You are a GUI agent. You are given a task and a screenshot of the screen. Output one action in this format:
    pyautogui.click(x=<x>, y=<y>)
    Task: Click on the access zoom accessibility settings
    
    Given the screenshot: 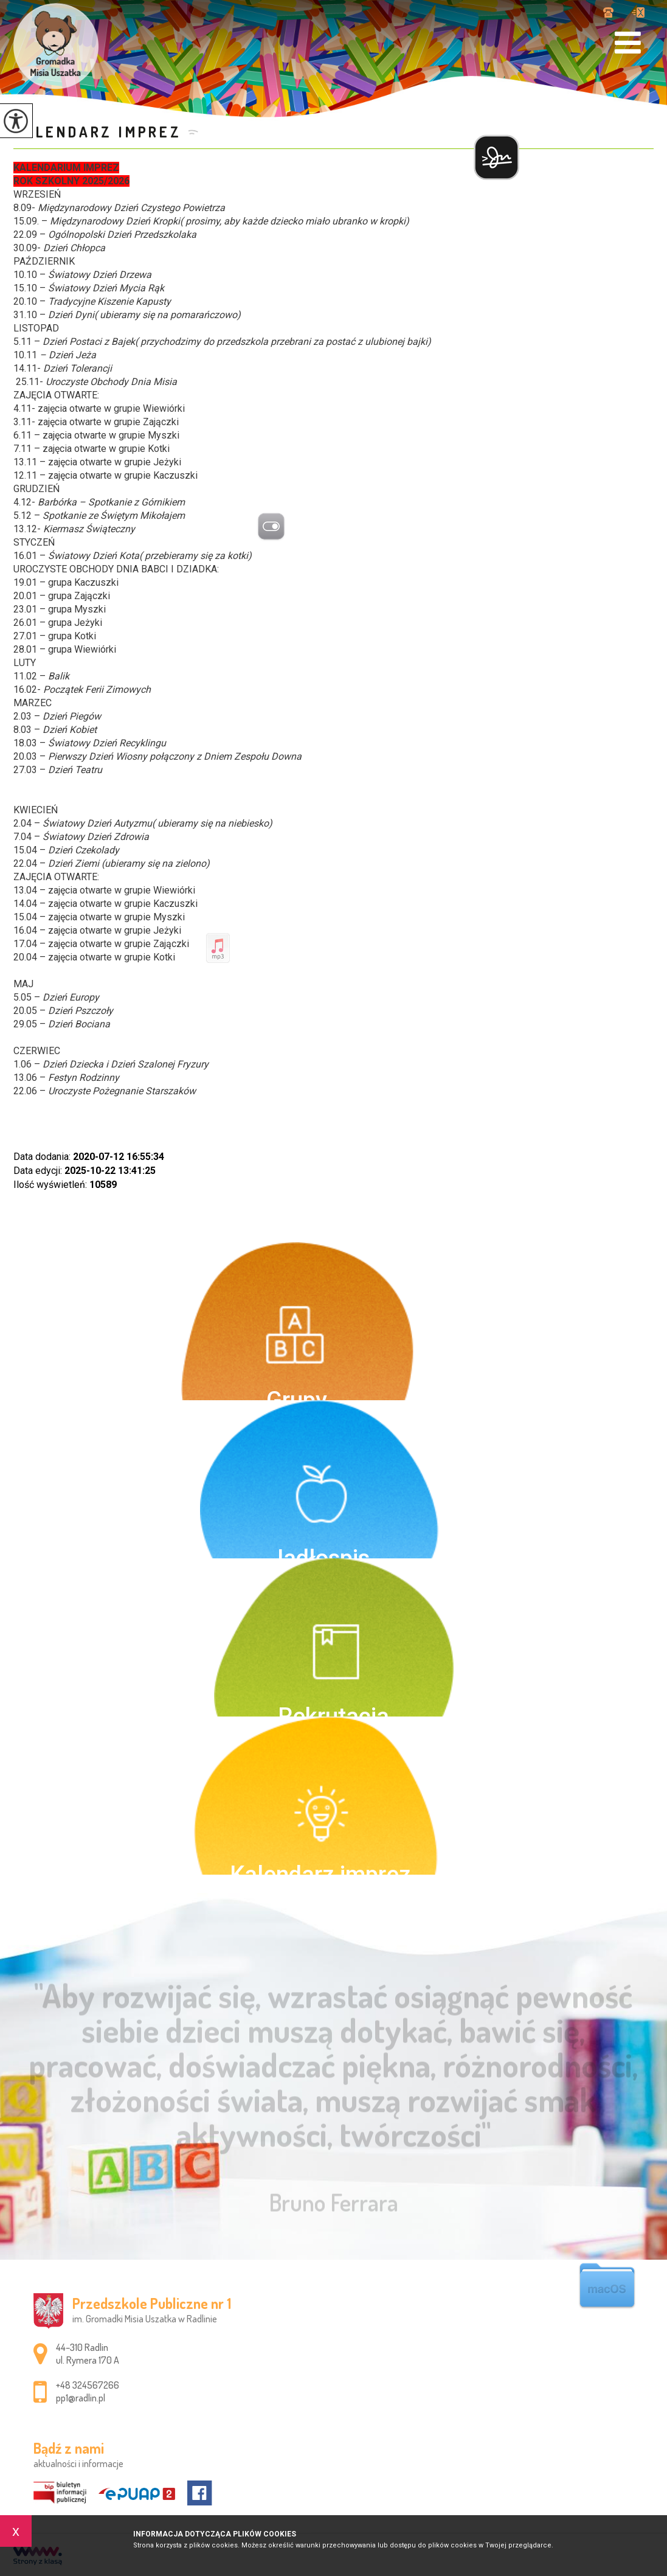 What is the action you would take?
    pyautogui.click(x=271, y=527)
    